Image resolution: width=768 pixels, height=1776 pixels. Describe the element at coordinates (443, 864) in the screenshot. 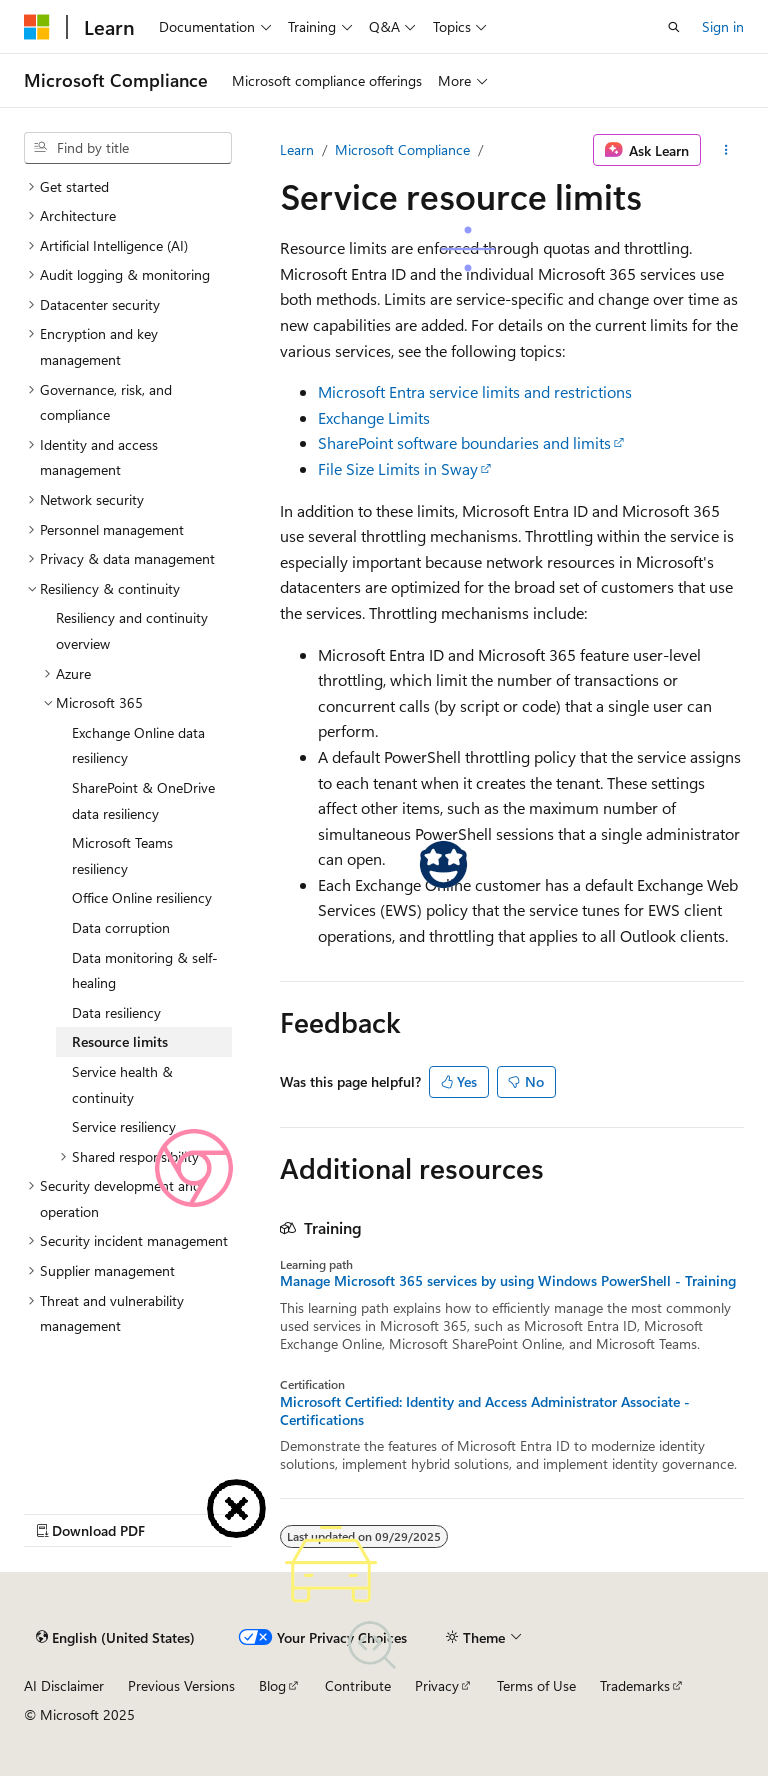

I see `indicates a top-rated or favorite item` at that location.